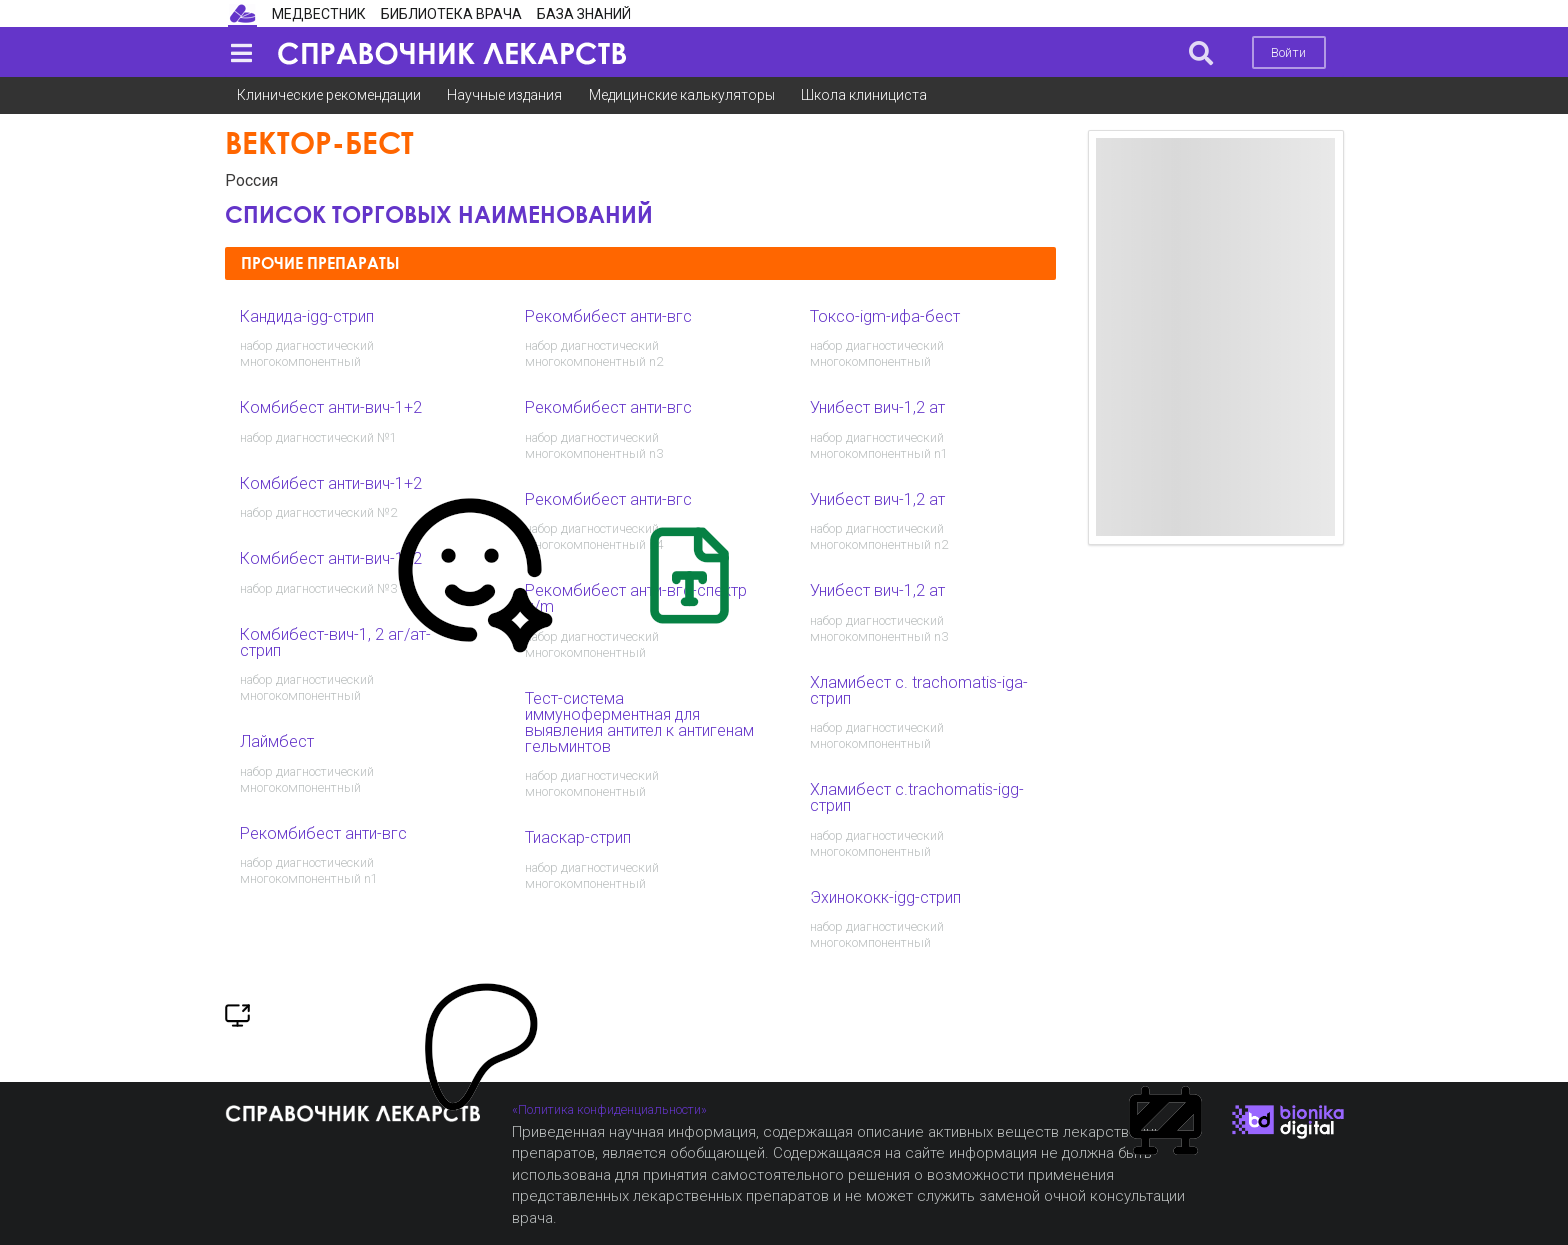 Image resolution: width=1568 pixels, height=1245 pixels. What do you see at coordinates (689, 575) in the screenshot?
I see `view text or document file type` at bounding box center [689, 575].